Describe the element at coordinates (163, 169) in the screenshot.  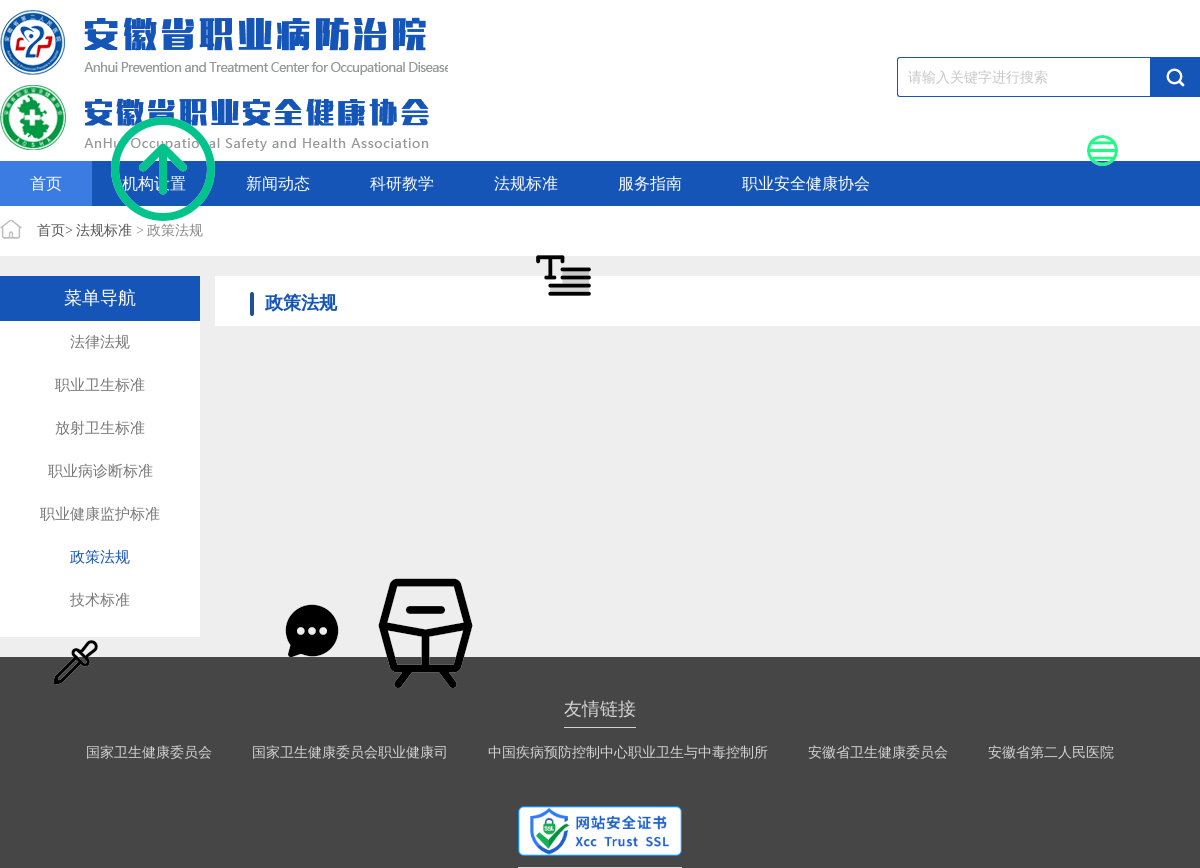
I see `scroll to top of page` at that location.